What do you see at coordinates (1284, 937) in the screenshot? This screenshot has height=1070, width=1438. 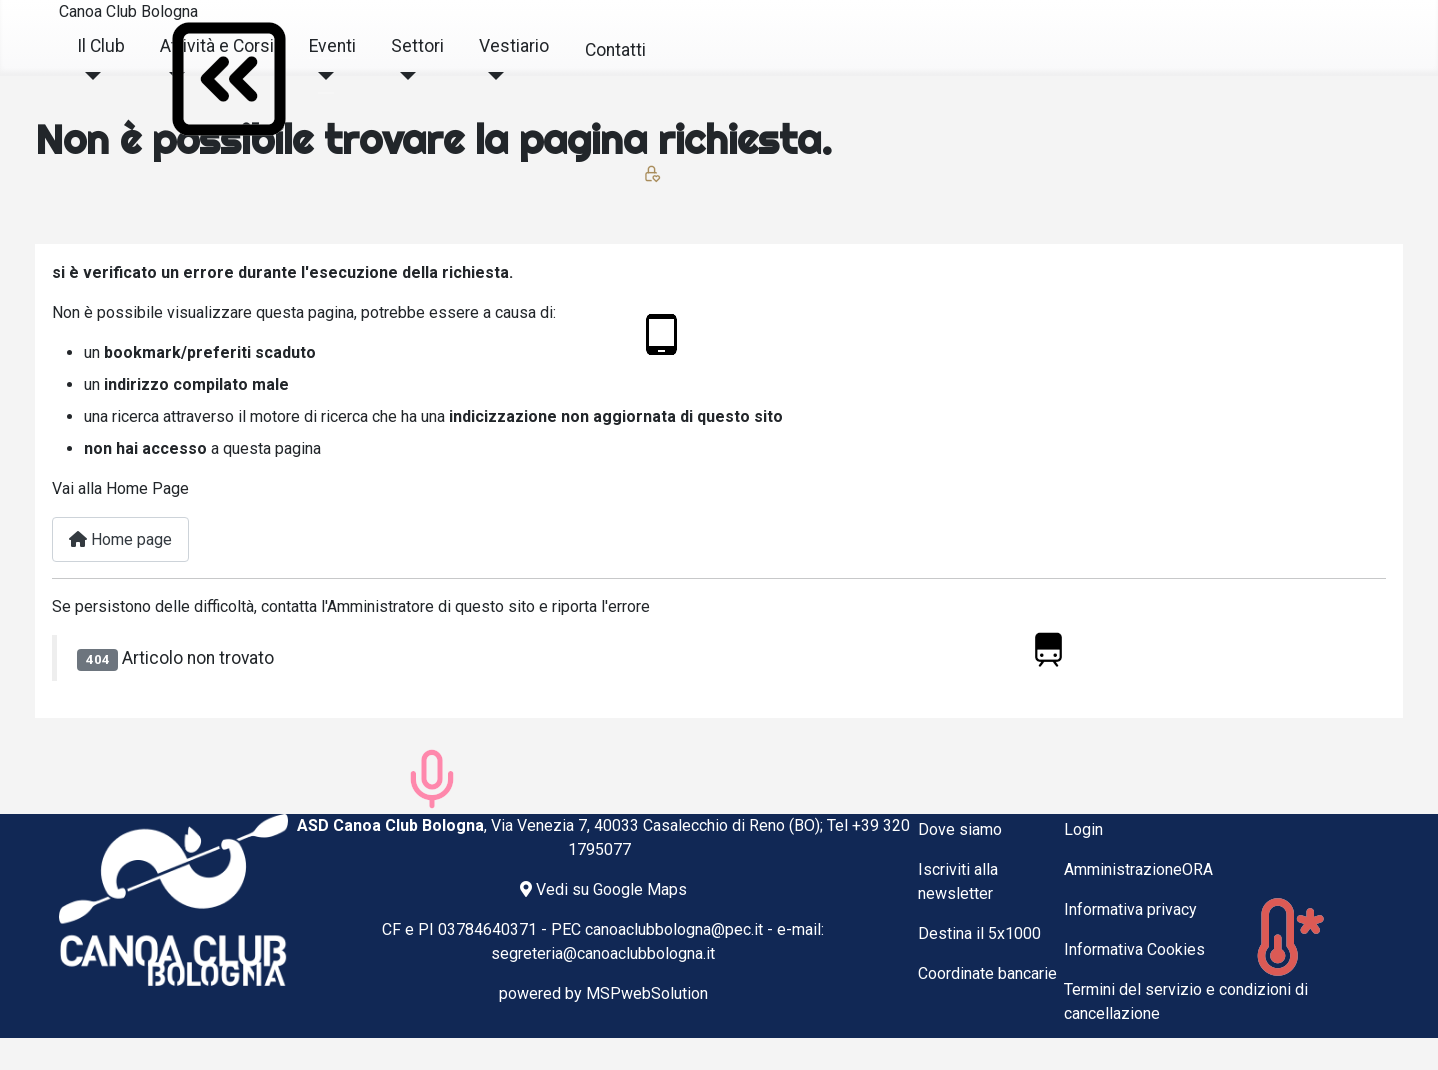 I see `indicates low temperature or cold conditions` at bounding box center [1284, 937].